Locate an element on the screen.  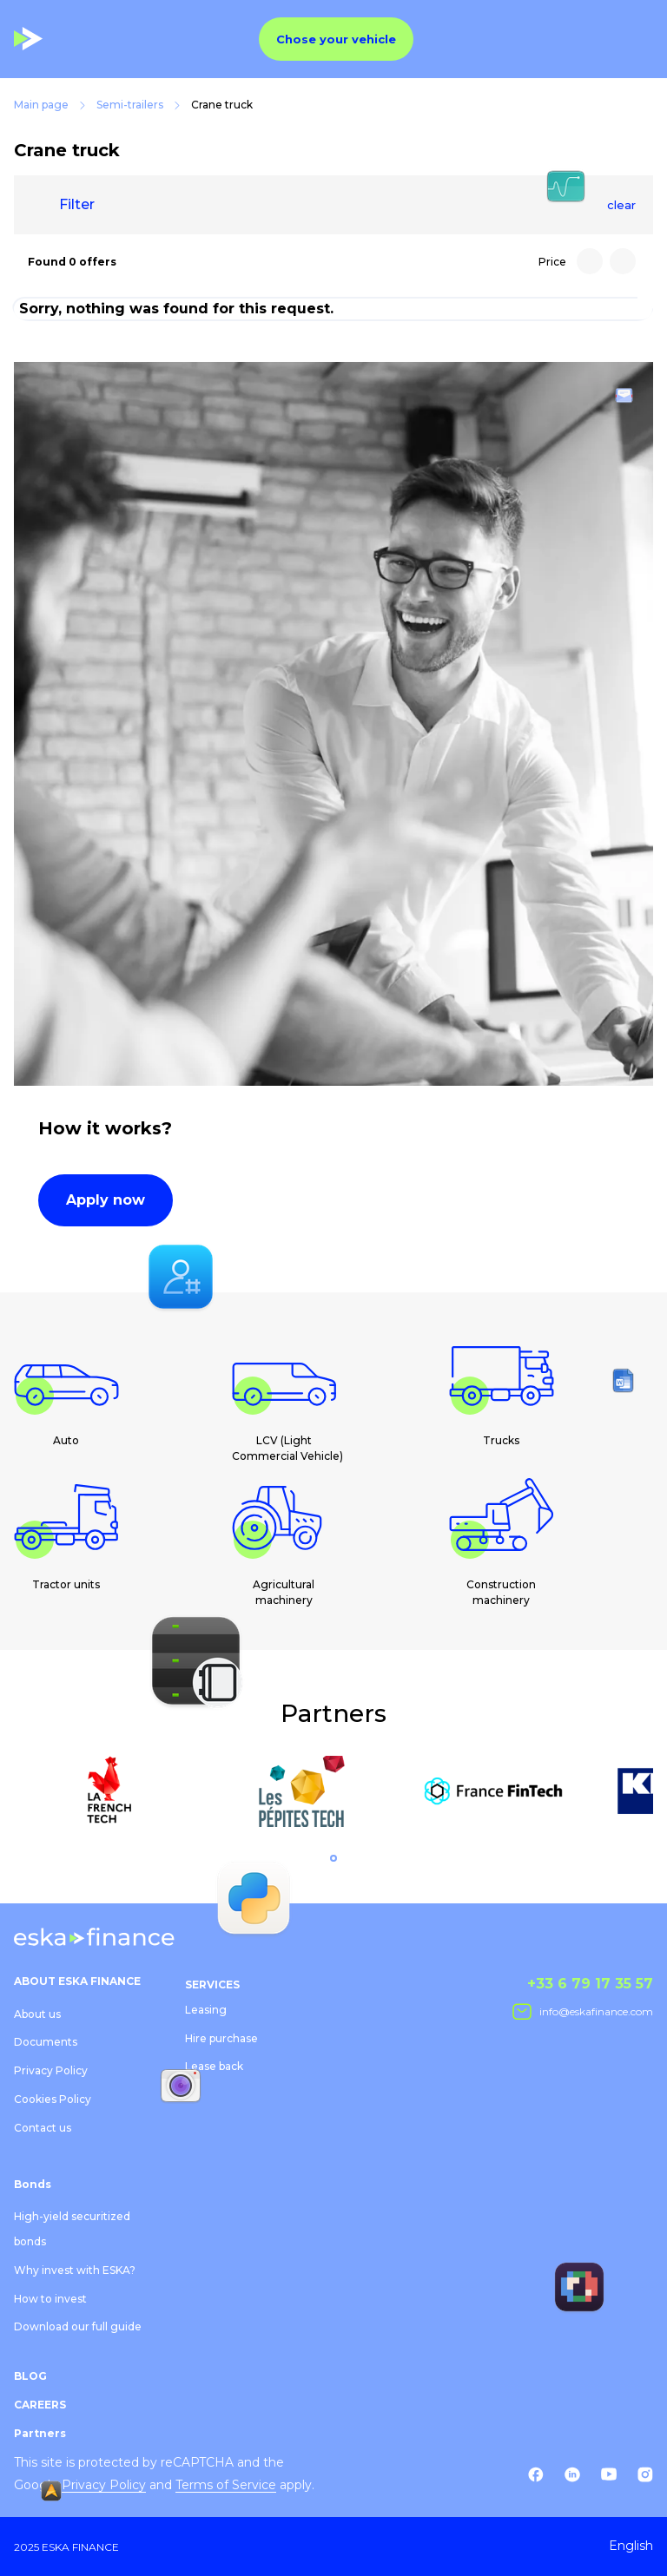
open psensor temperature monitoring app is located at coordinates (565, 186).